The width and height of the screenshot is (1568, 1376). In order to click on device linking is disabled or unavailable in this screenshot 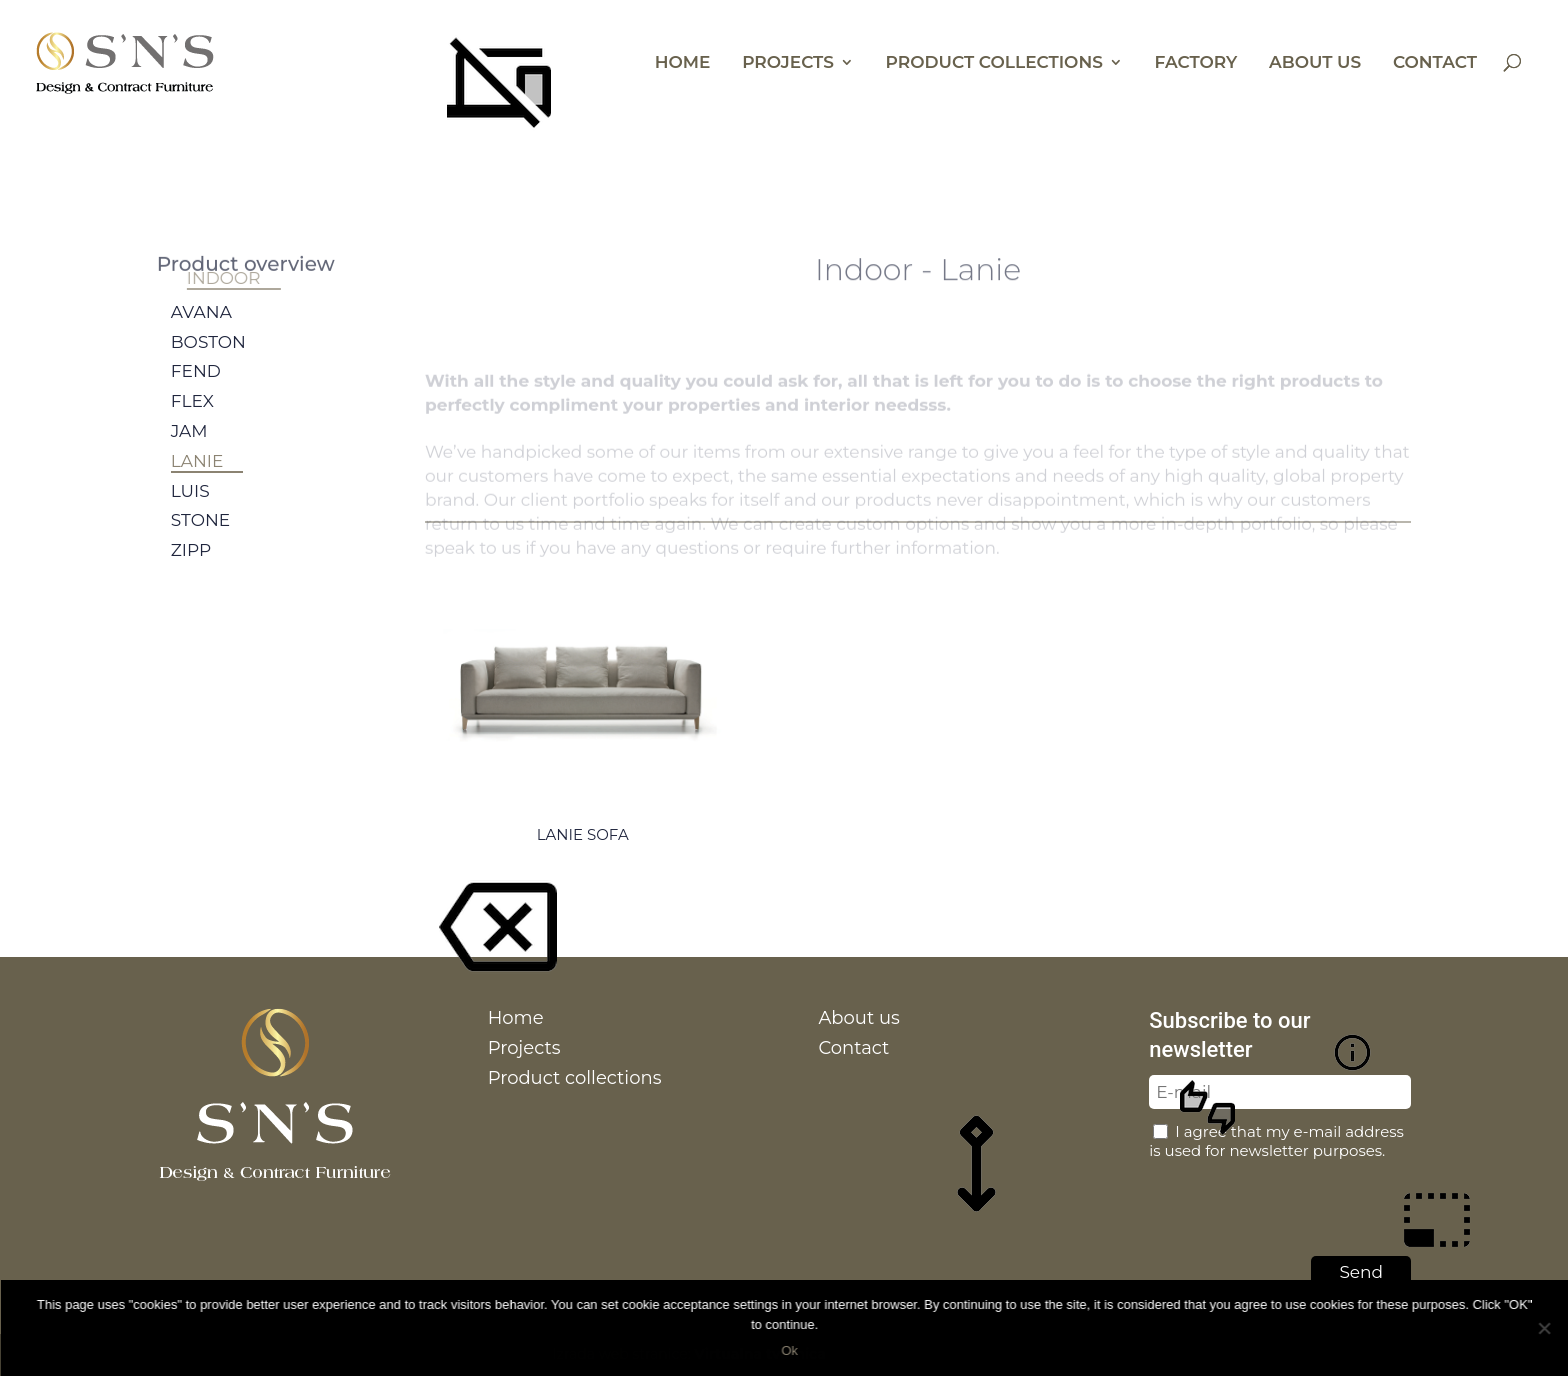, I will do `click(499, 83)`.